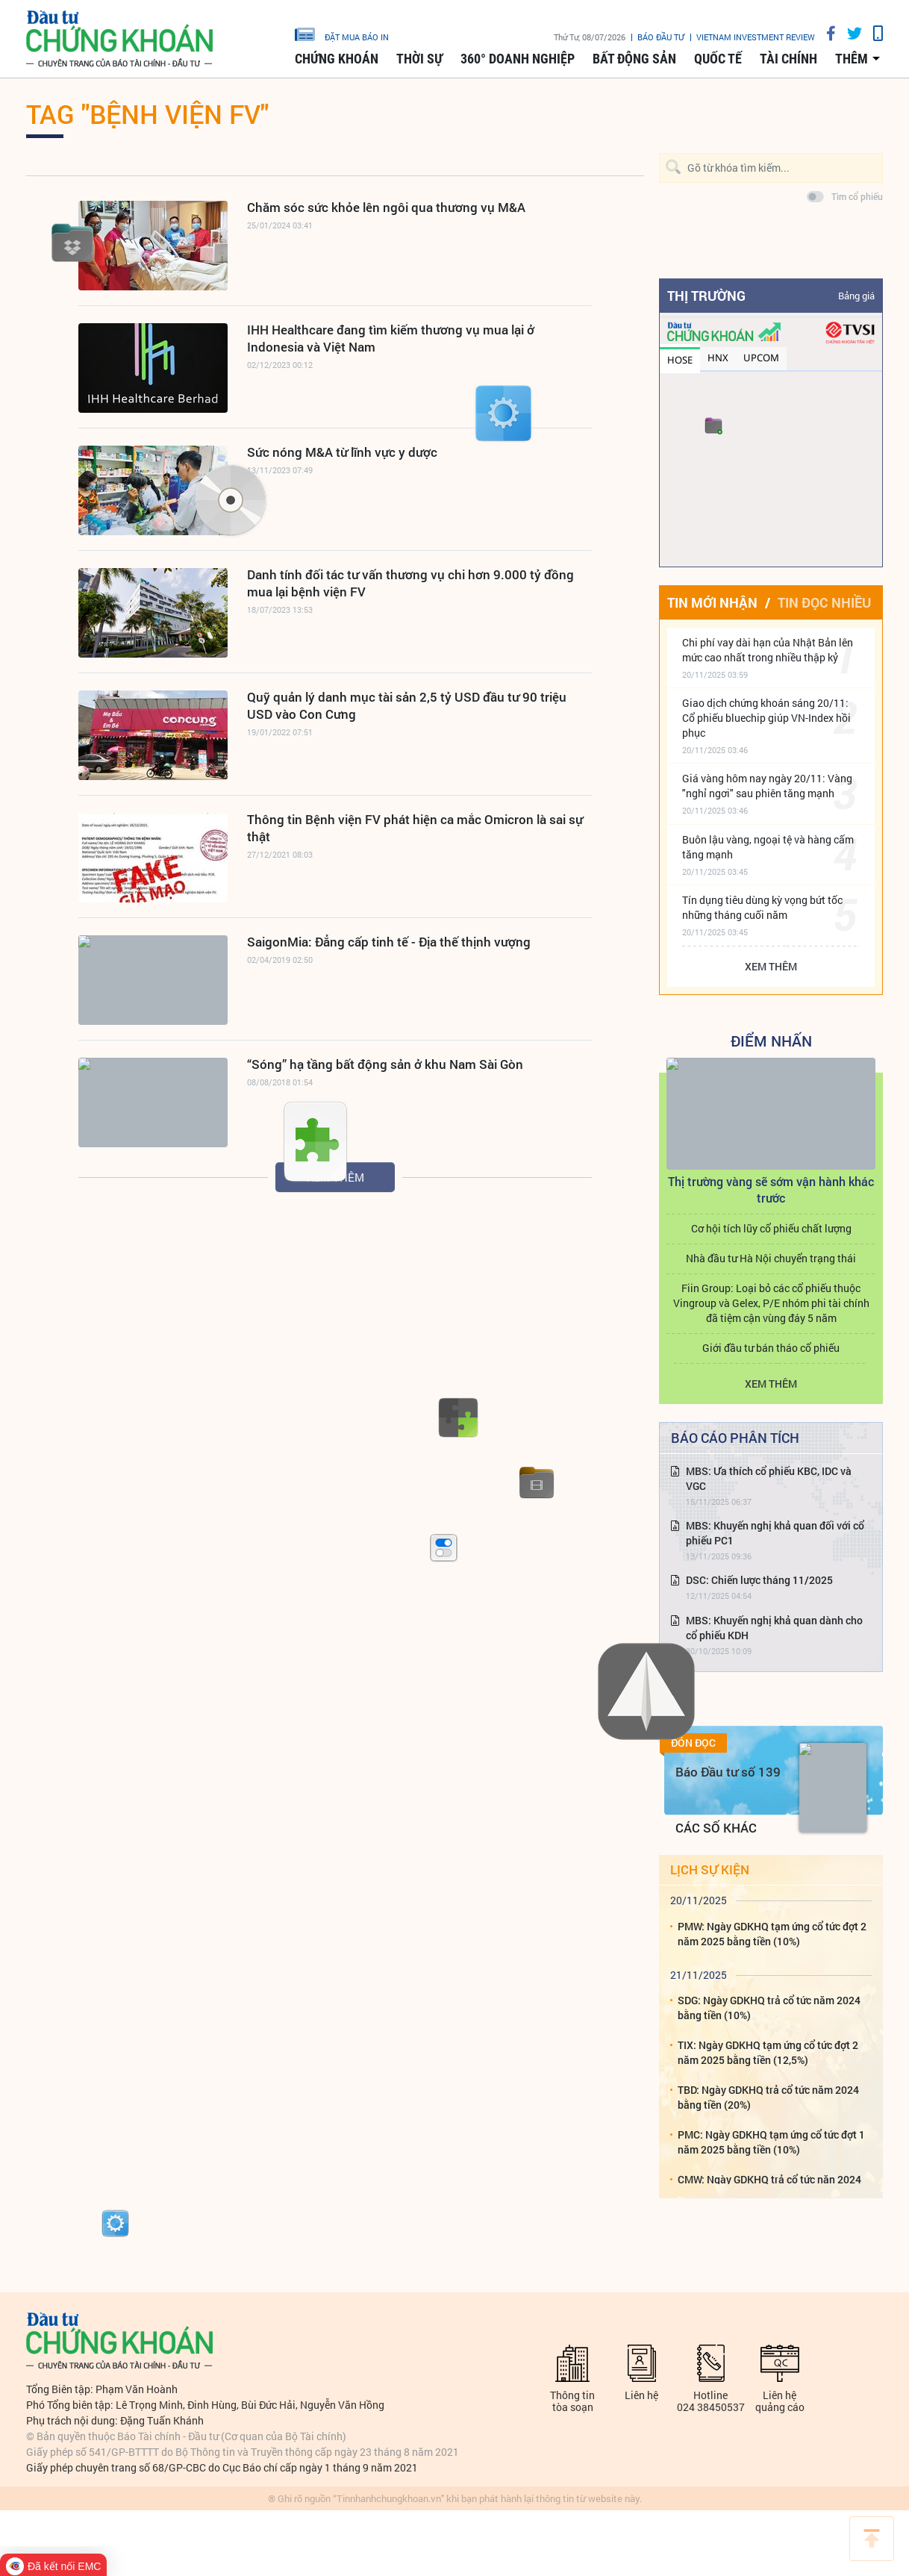 This screenshot has height=2576, width=909. I want to click on send or share content, so click(646, 1691).